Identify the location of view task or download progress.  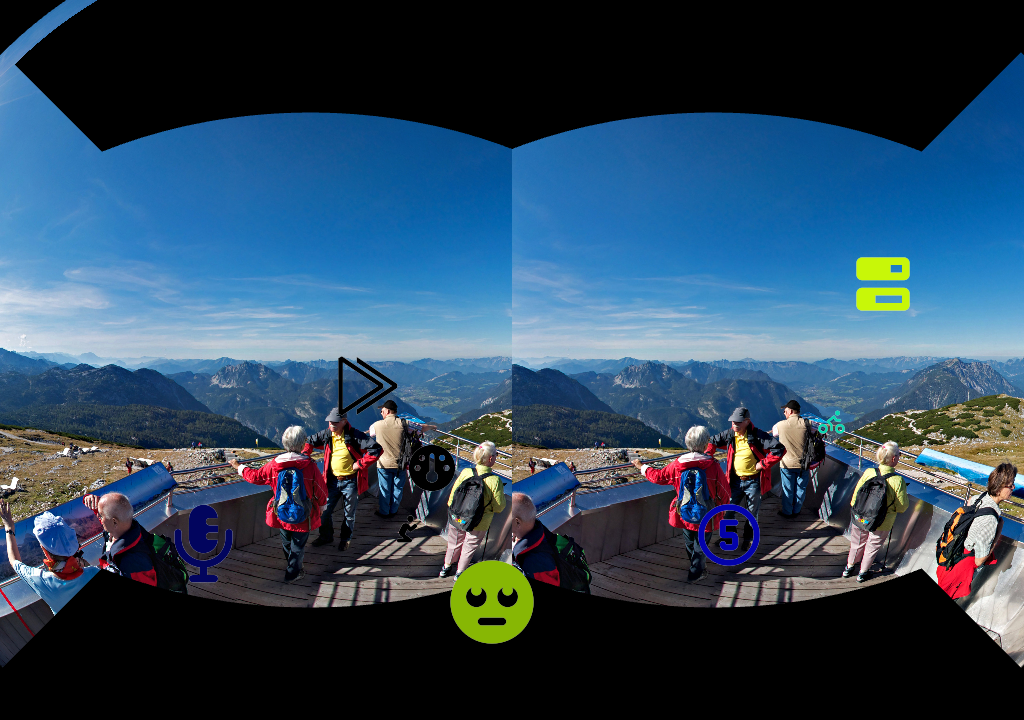
(883, 284).